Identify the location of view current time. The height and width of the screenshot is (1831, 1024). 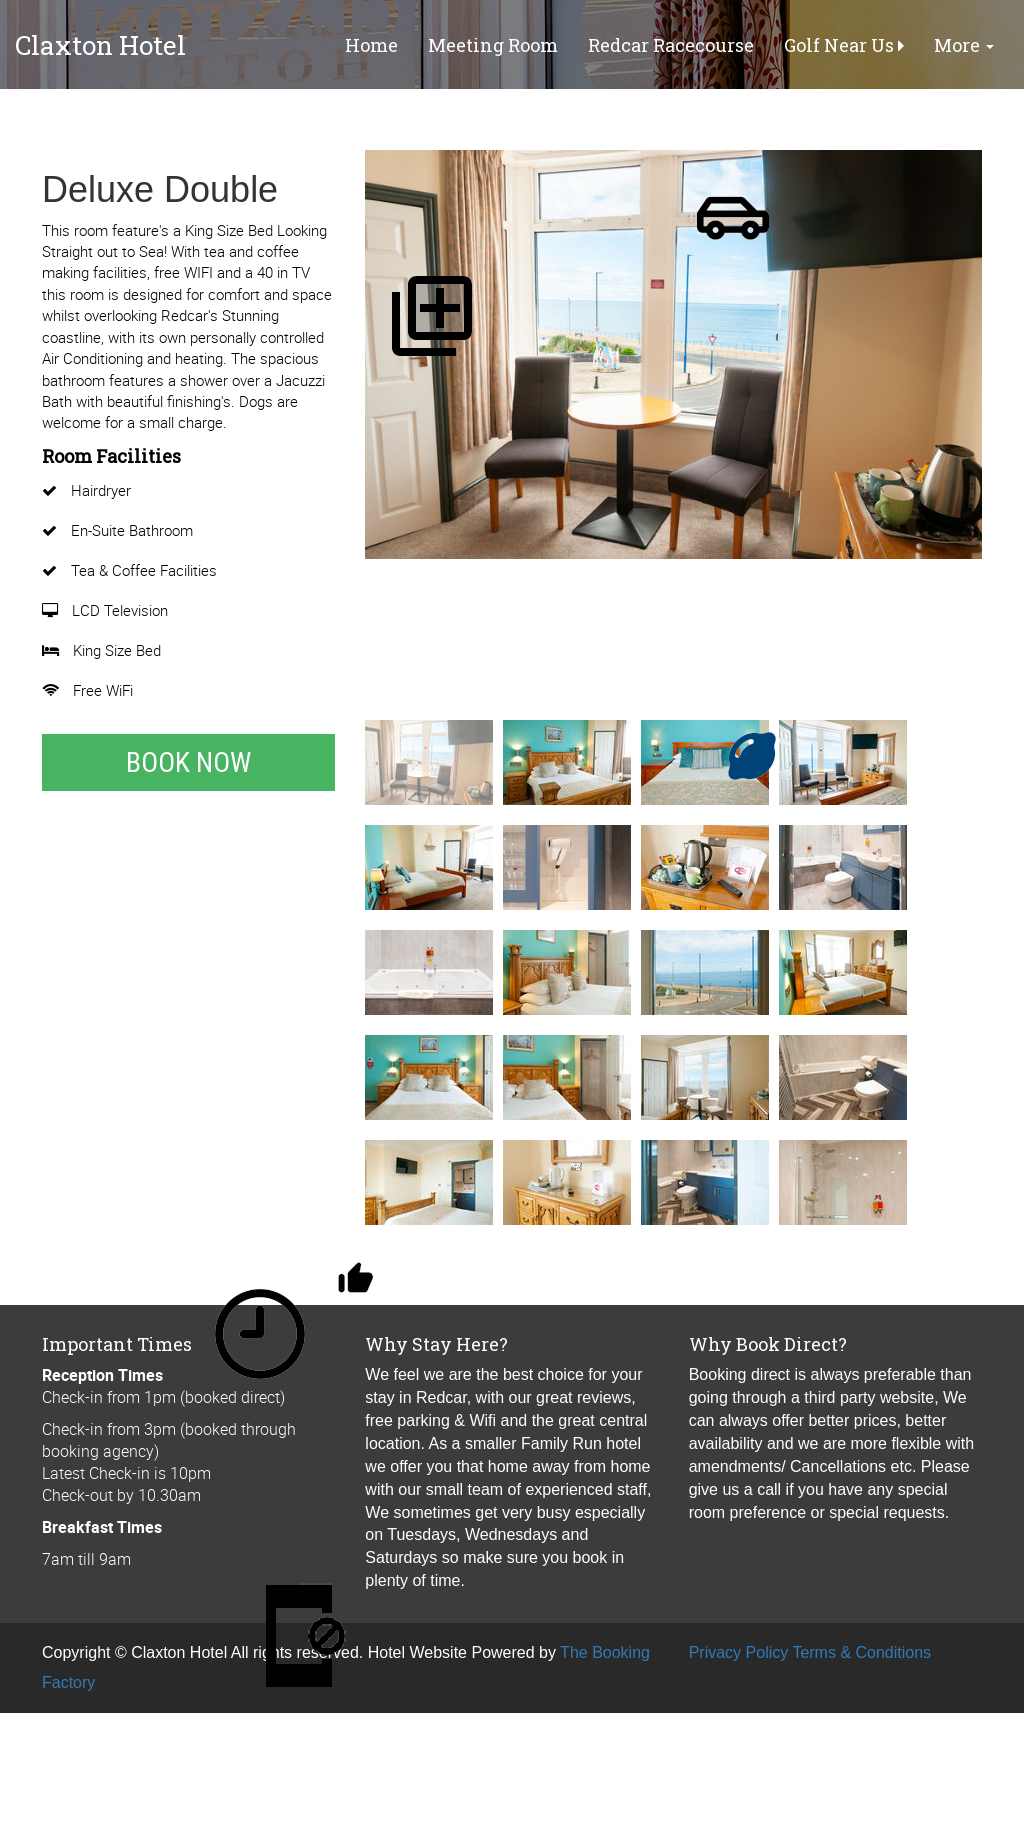
(260, 1334).